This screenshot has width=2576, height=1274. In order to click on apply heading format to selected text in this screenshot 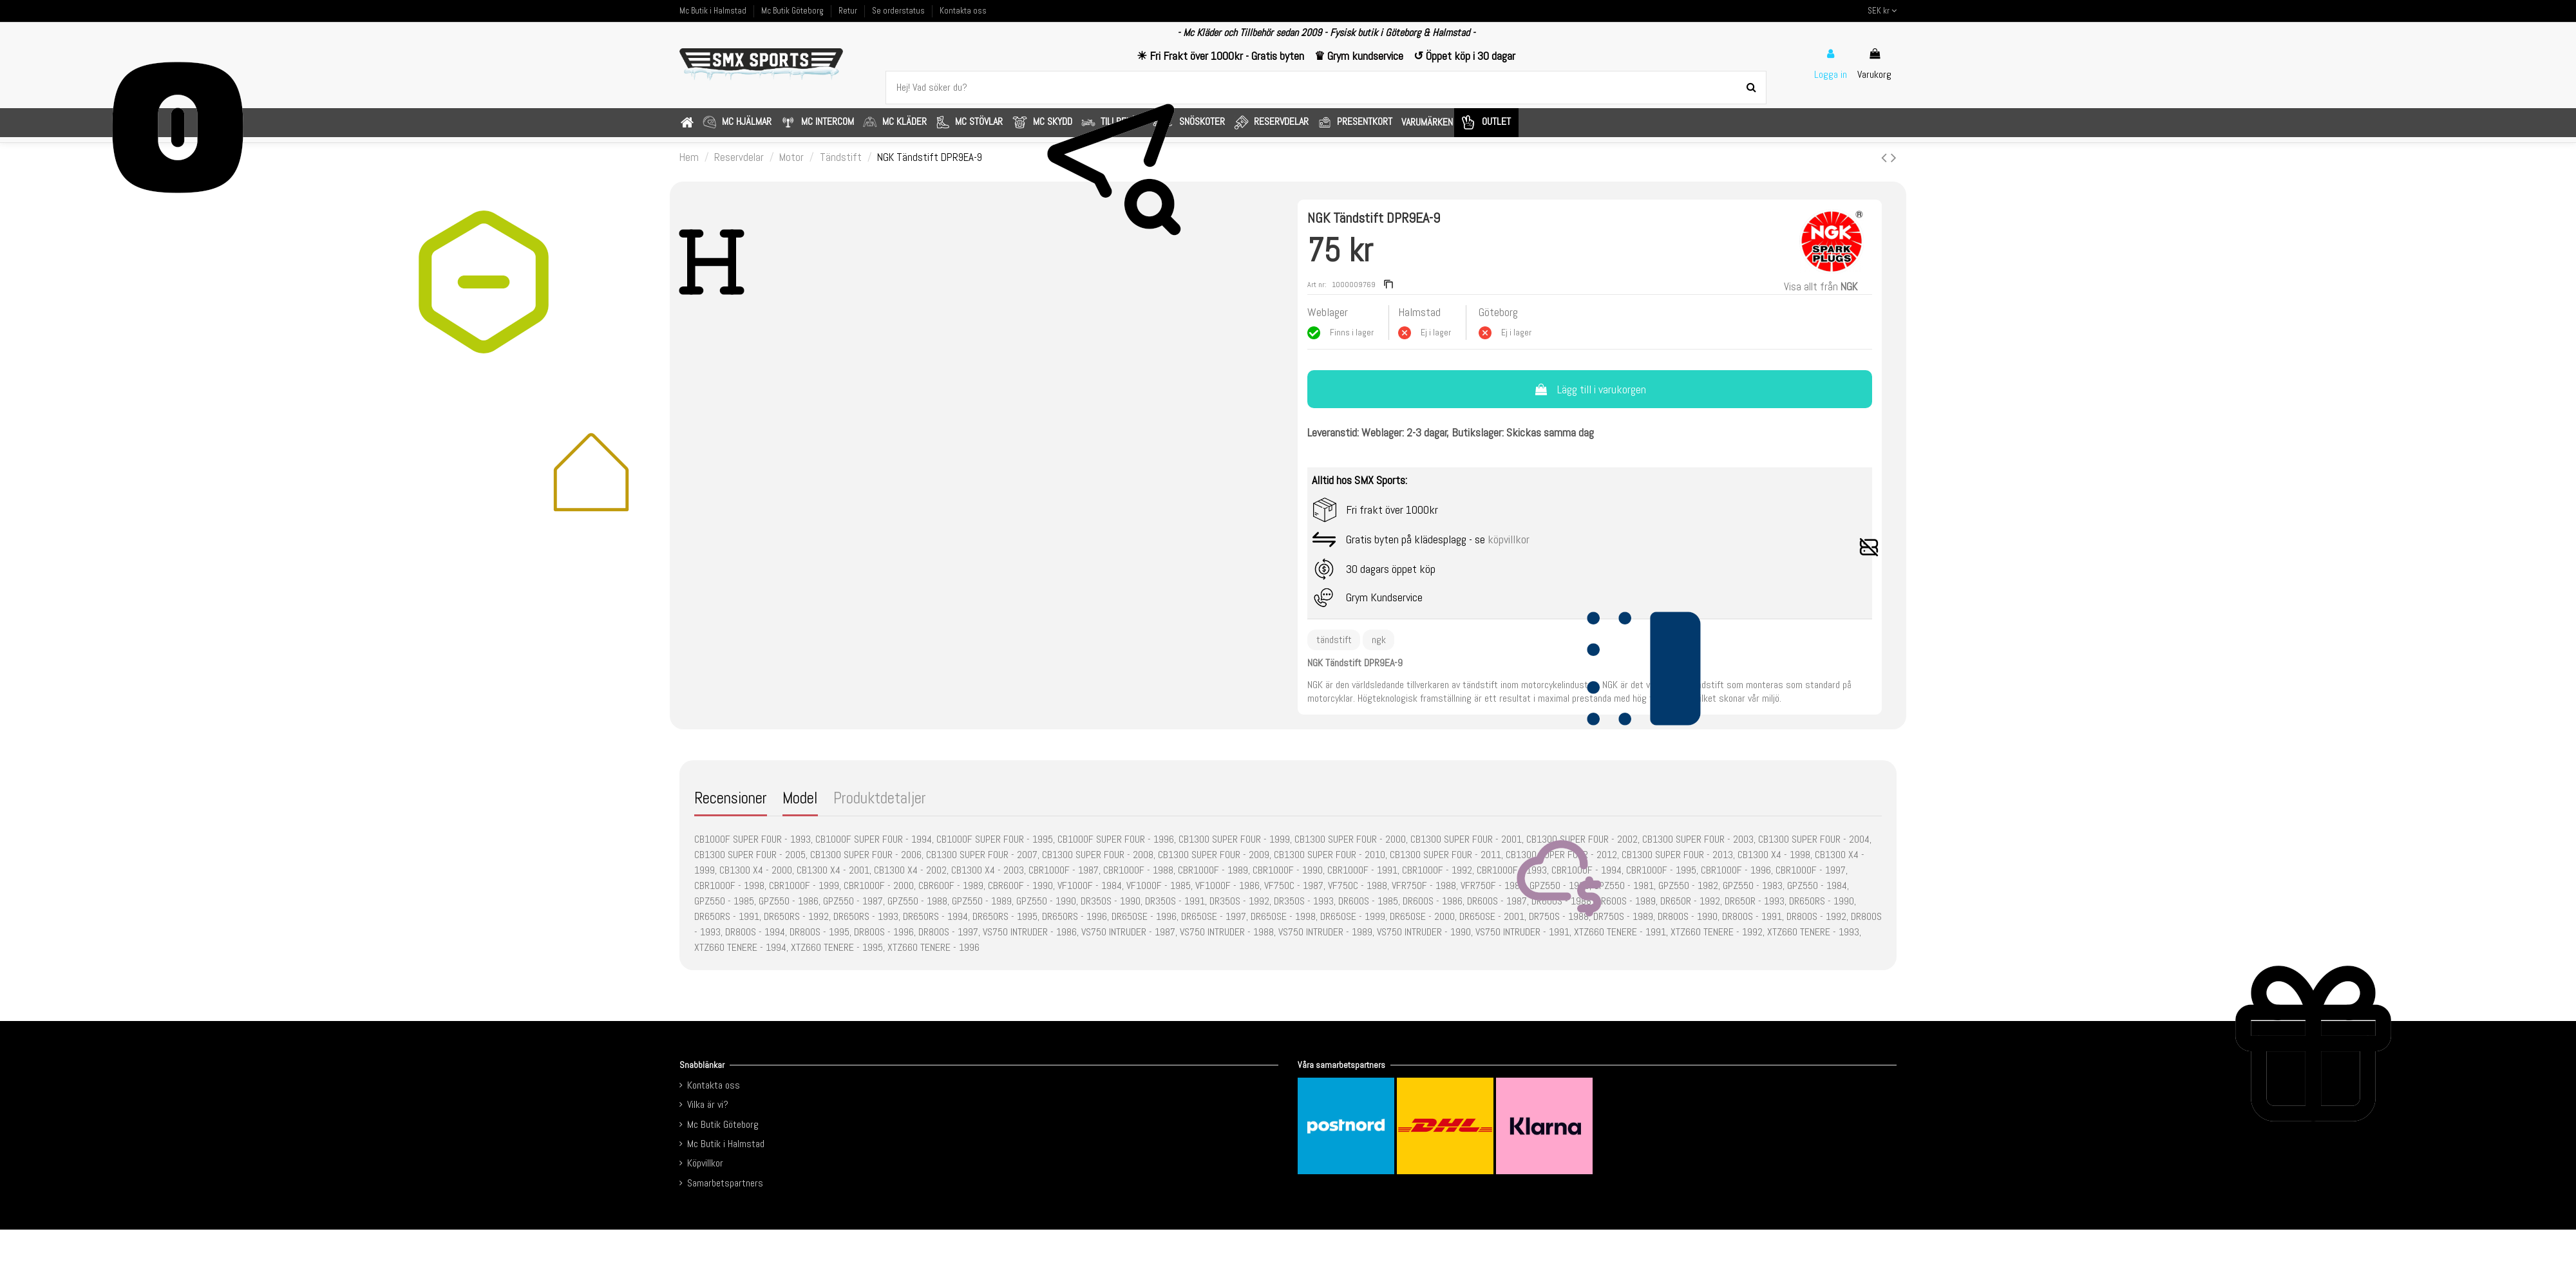, I will do `click(712, 262)`.